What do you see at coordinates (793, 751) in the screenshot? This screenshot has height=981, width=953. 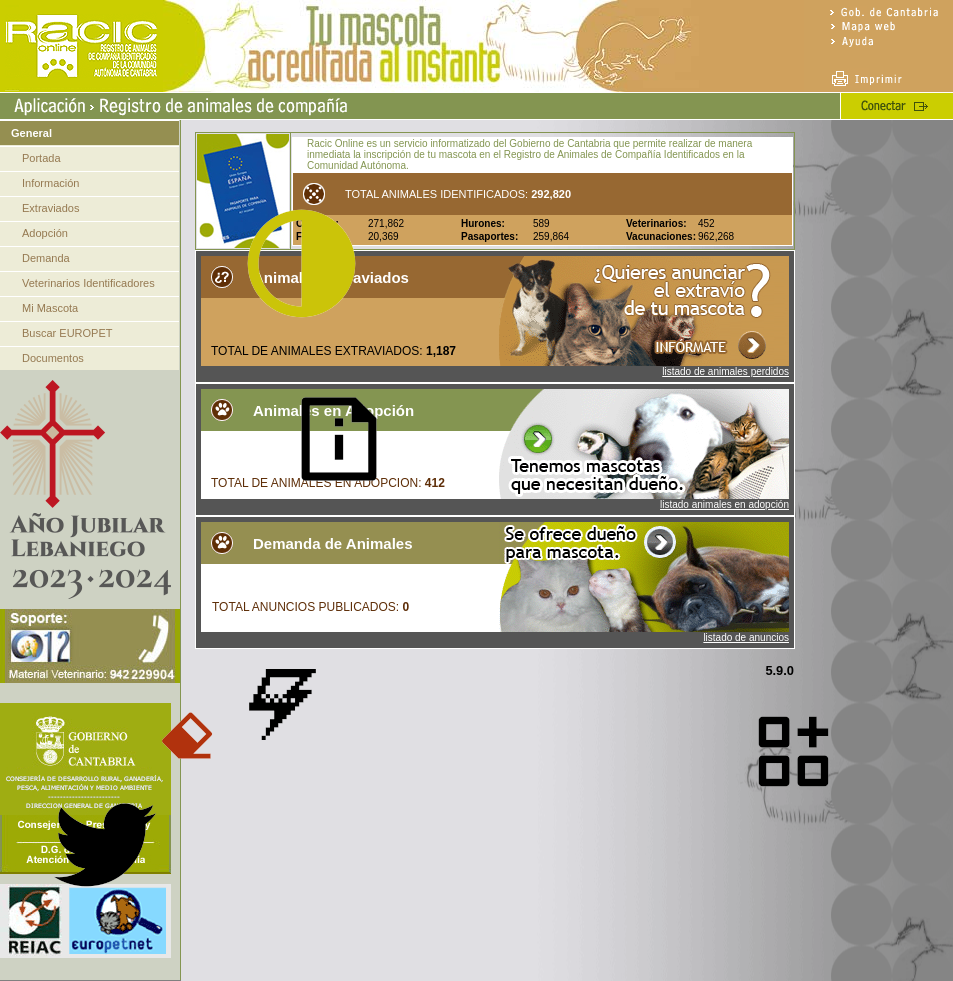 I see `add a new function or module` at bounding box center [793, 751].